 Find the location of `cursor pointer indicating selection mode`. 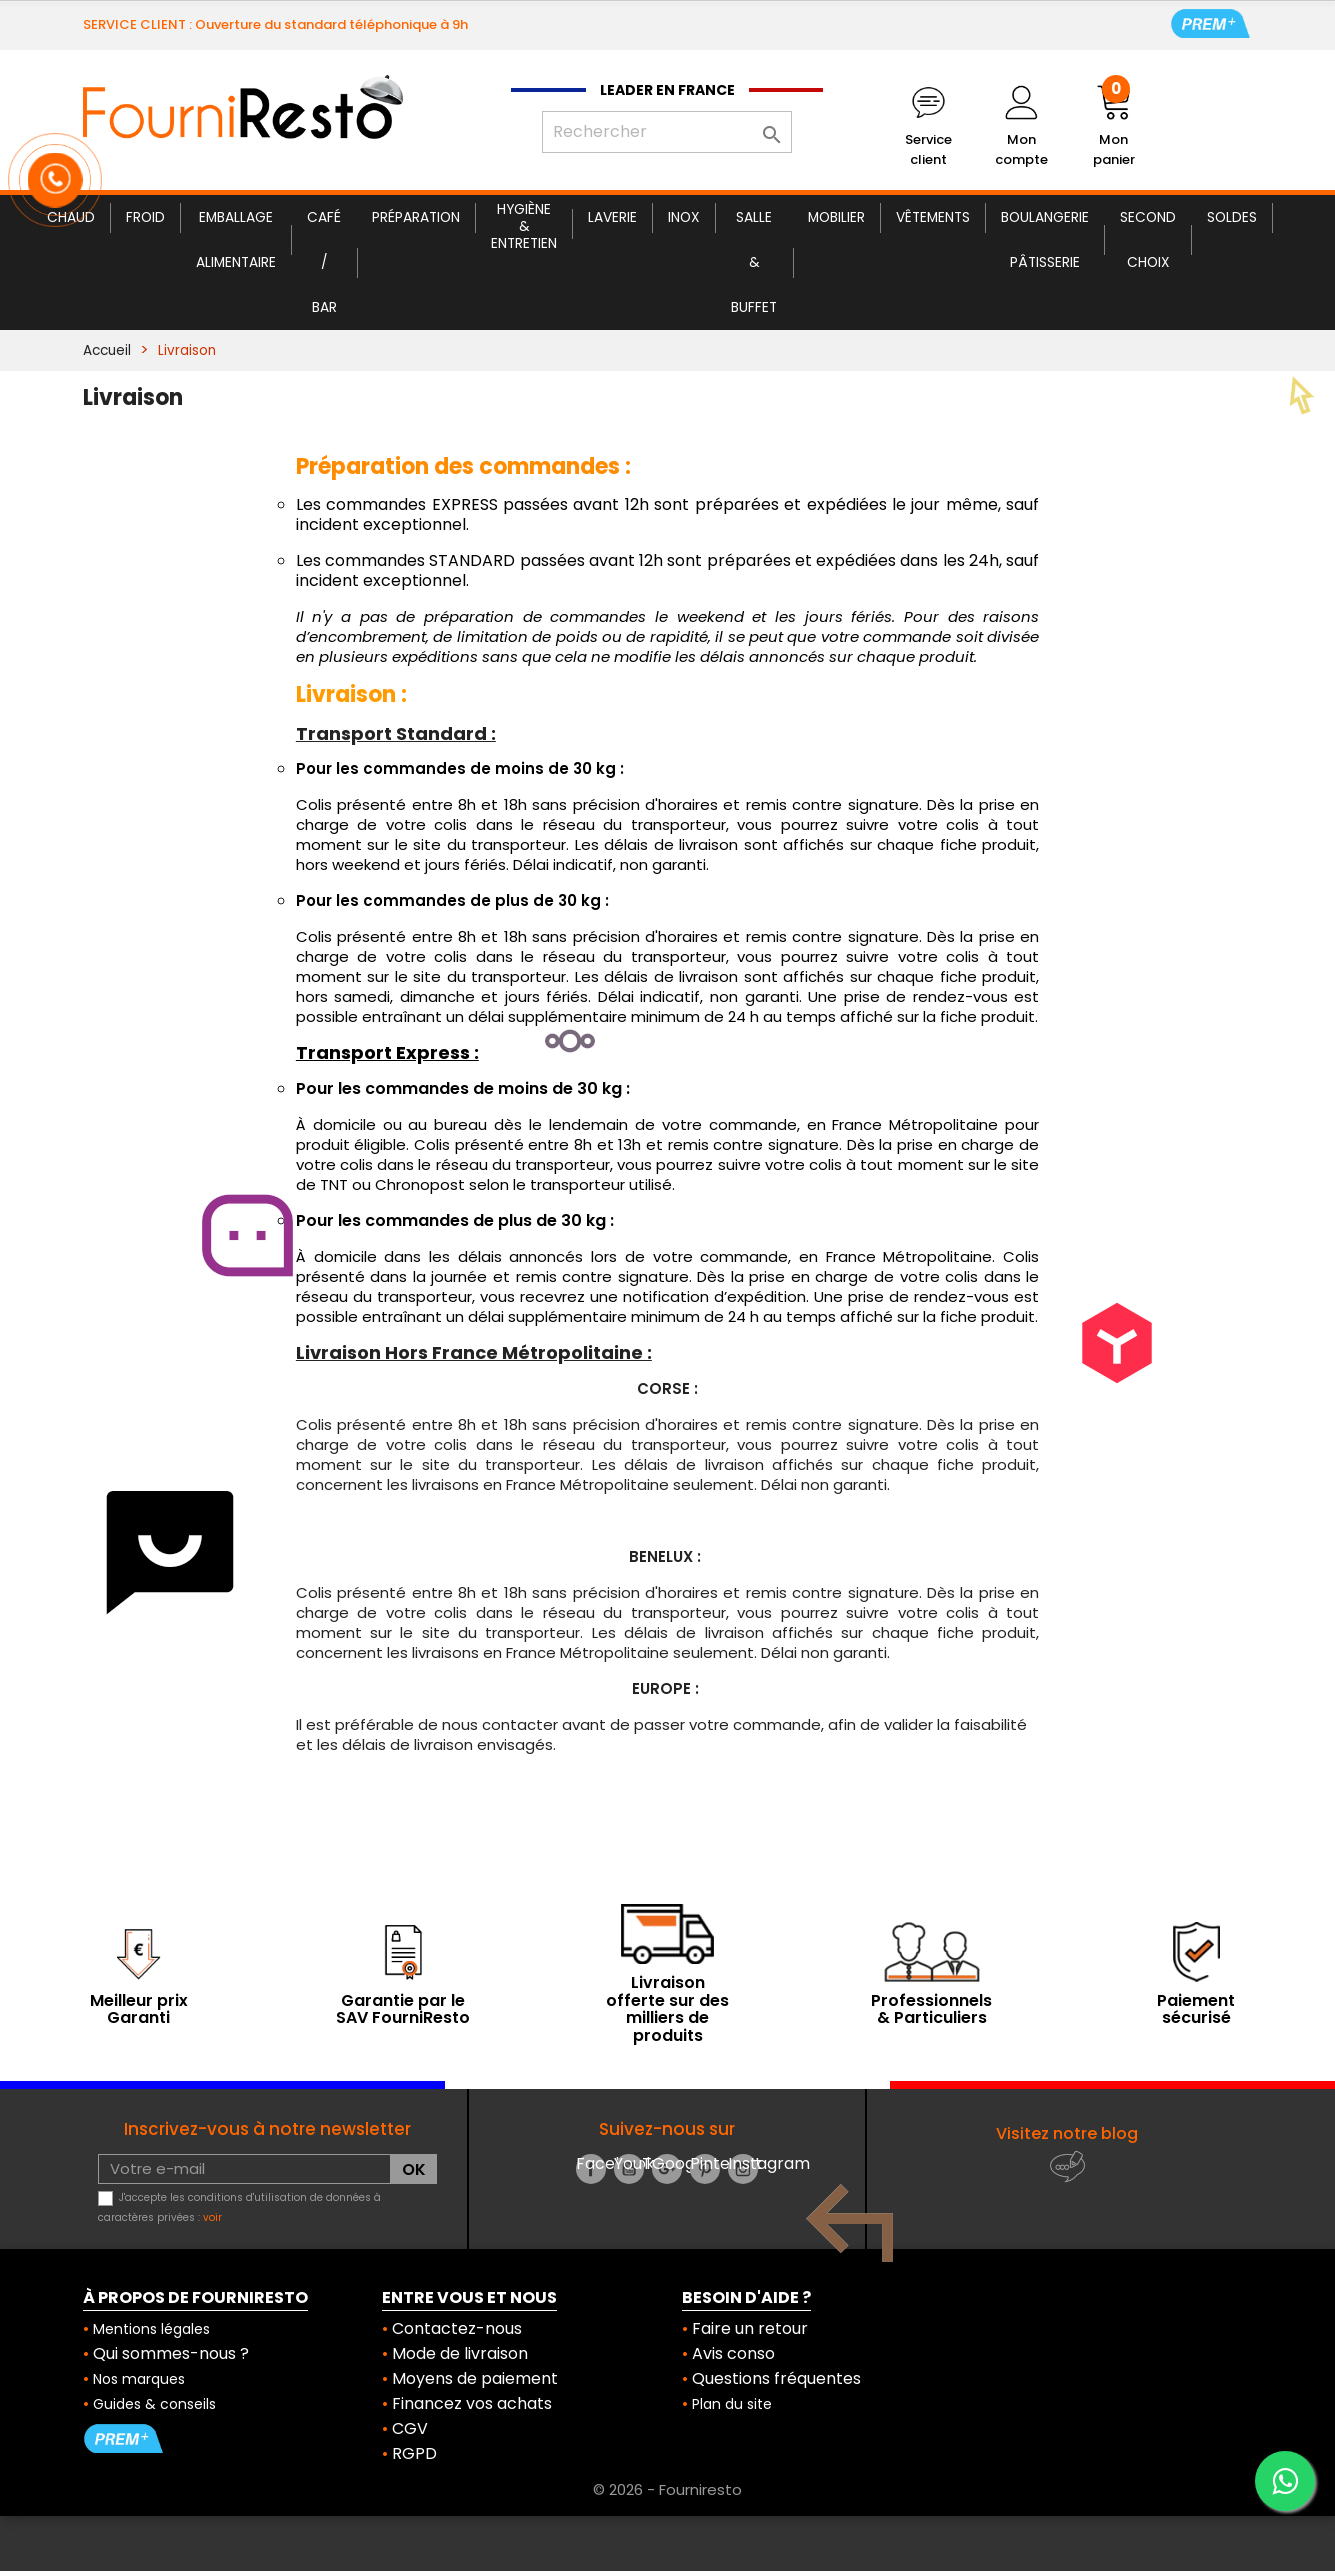

cursor pointer indicating selection mode is located at coordinates (1299, 395).